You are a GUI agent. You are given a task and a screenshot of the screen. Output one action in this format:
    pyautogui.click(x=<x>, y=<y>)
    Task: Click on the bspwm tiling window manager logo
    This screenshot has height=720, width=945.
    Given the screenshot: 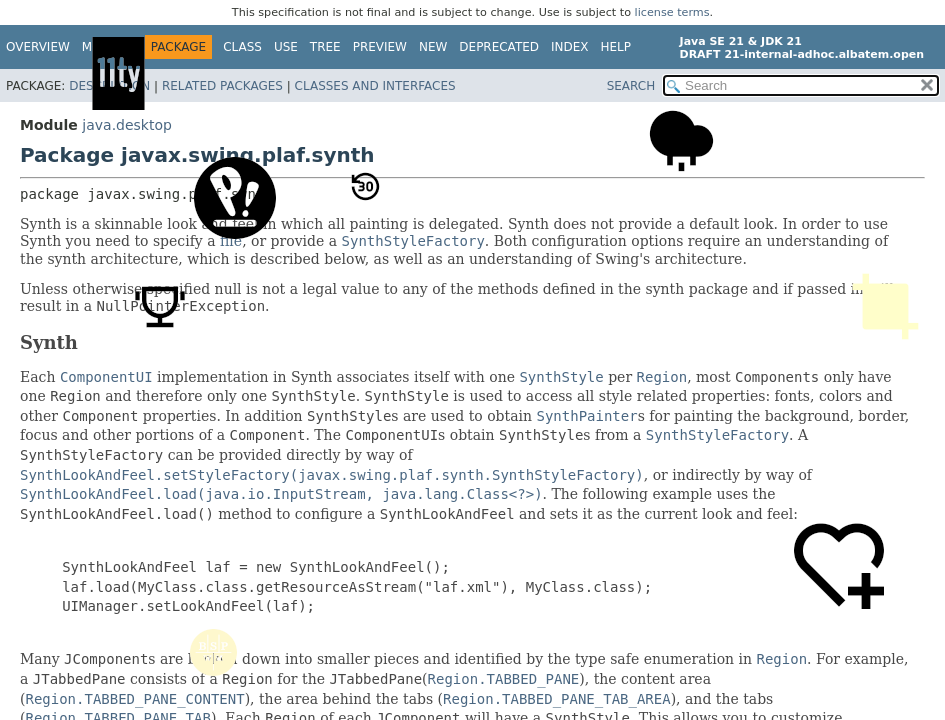 What is the action you would take?
    pyautogui.click(x=213, y=652)
    